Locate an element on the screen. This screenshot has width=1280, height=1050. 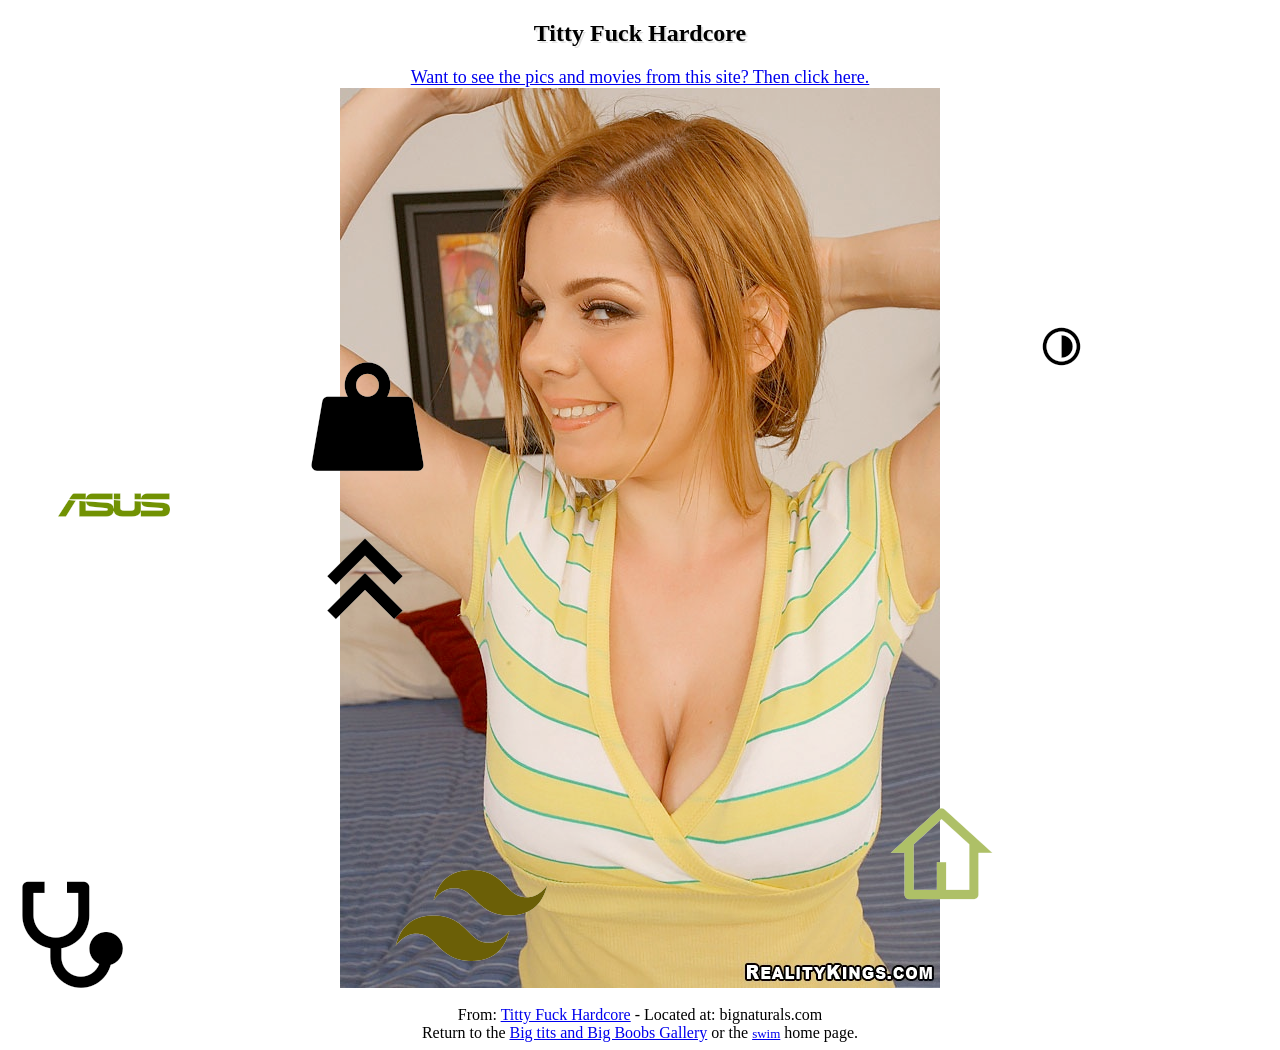
view item weight or mass is located at coordinates (367, 419).